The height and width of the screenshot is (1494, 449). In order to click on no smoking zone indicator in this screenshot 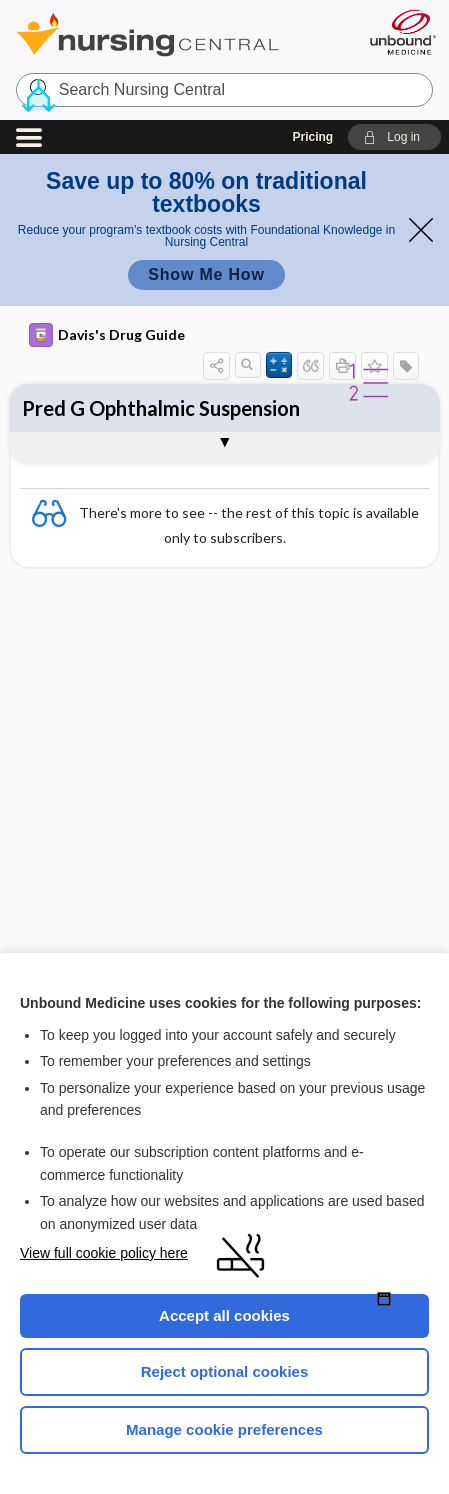, I will do `click(240, 1257)`.